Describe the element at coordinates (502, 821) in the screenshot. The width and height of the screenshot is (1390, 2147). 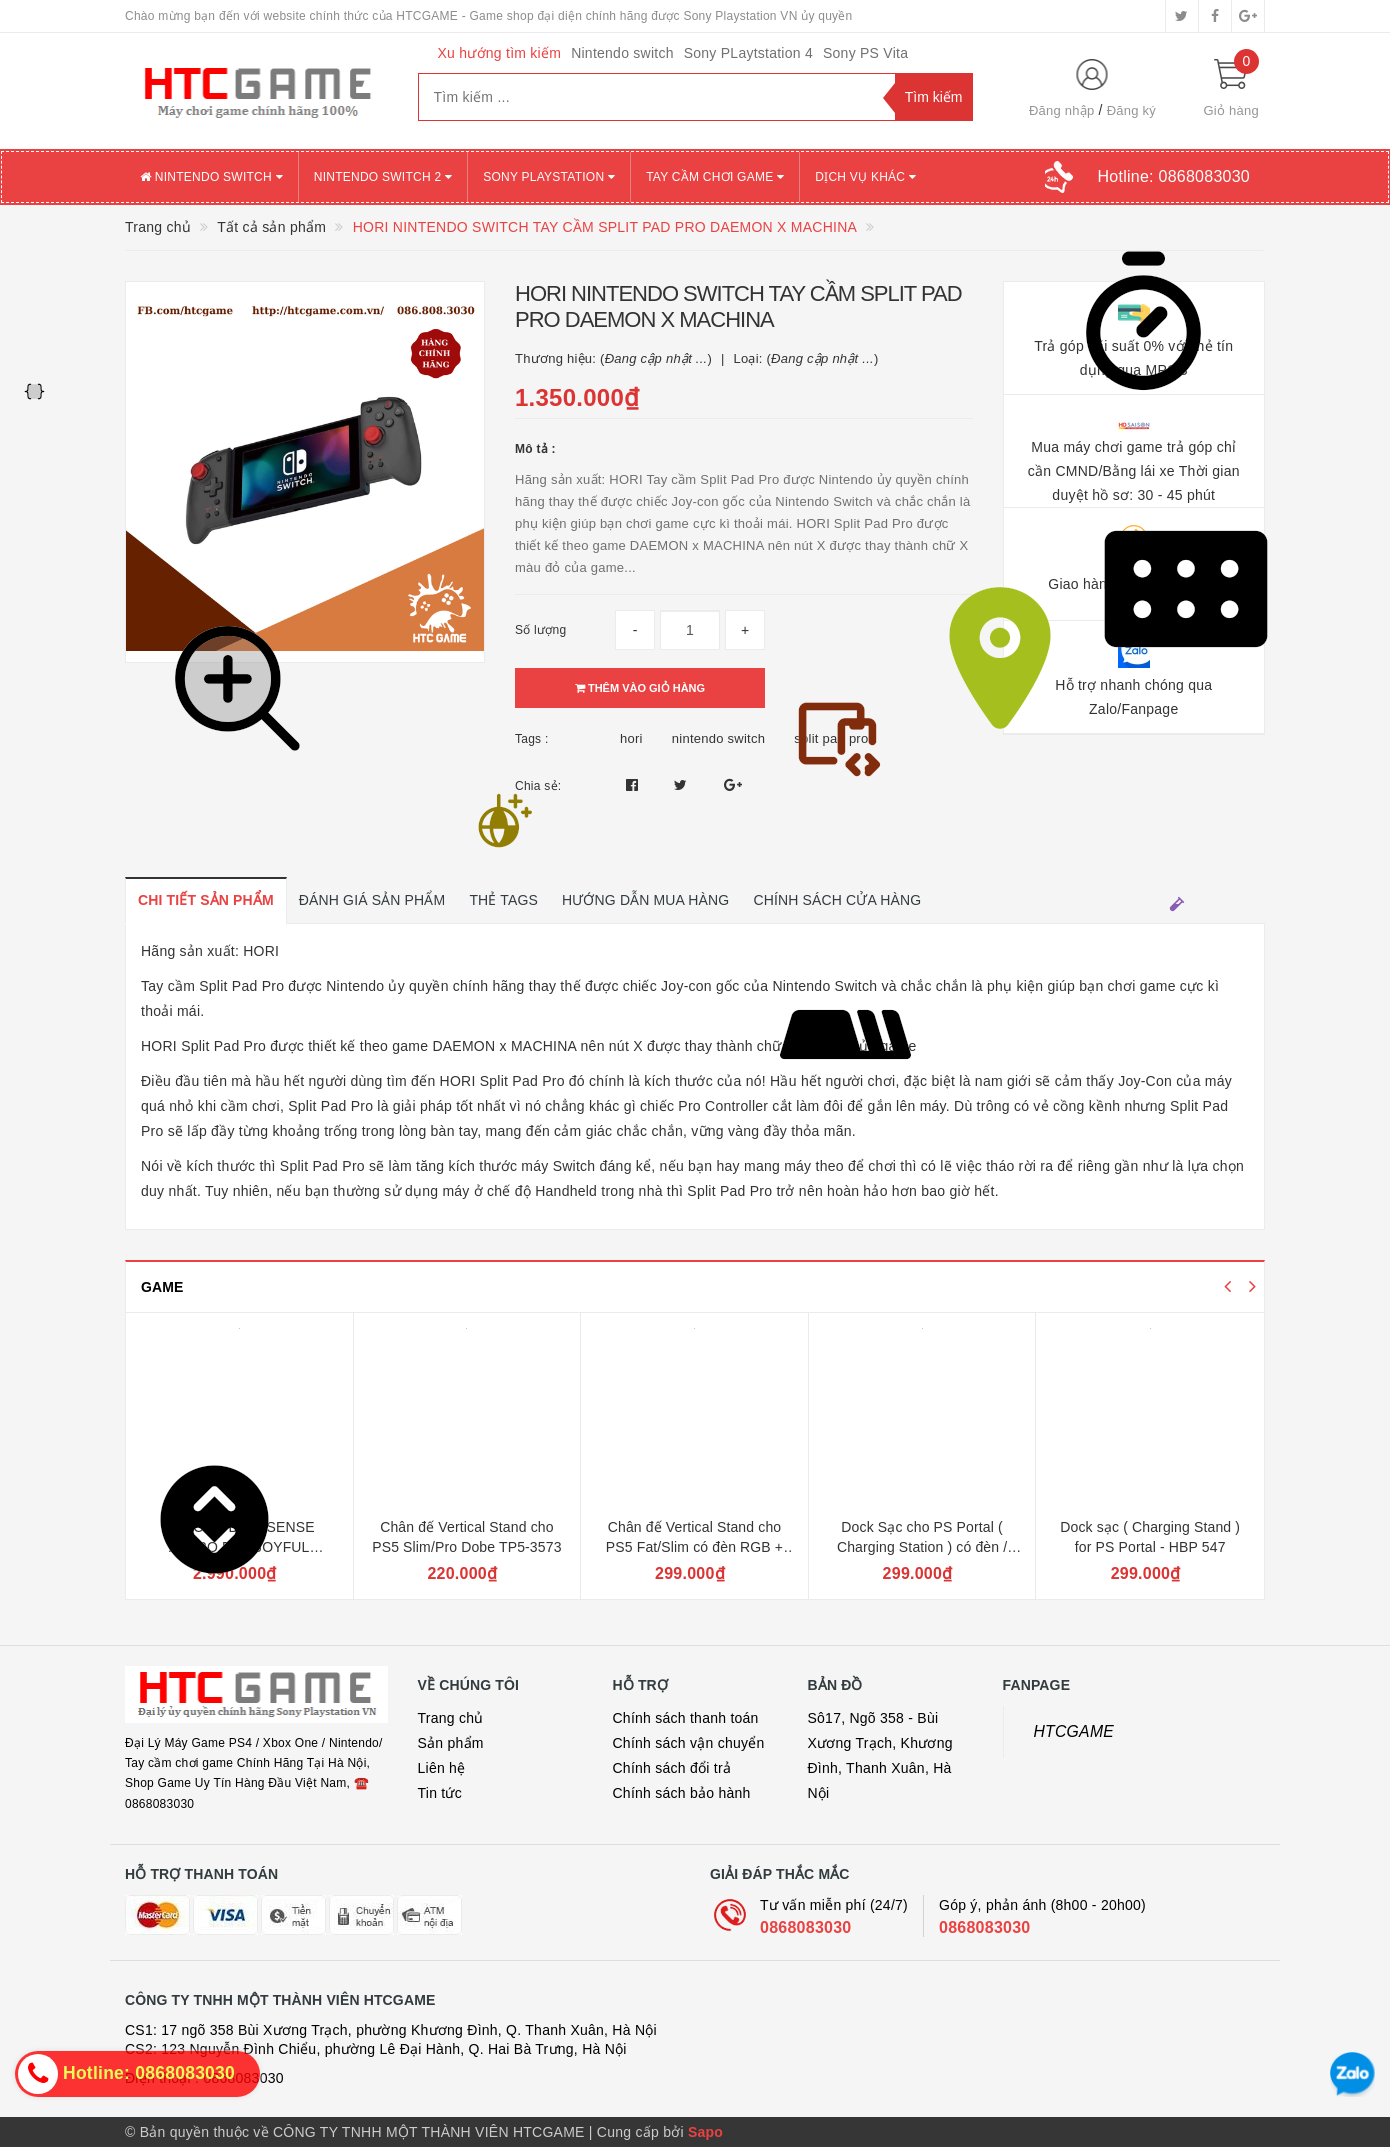
I see `access party or event mode` at that location.